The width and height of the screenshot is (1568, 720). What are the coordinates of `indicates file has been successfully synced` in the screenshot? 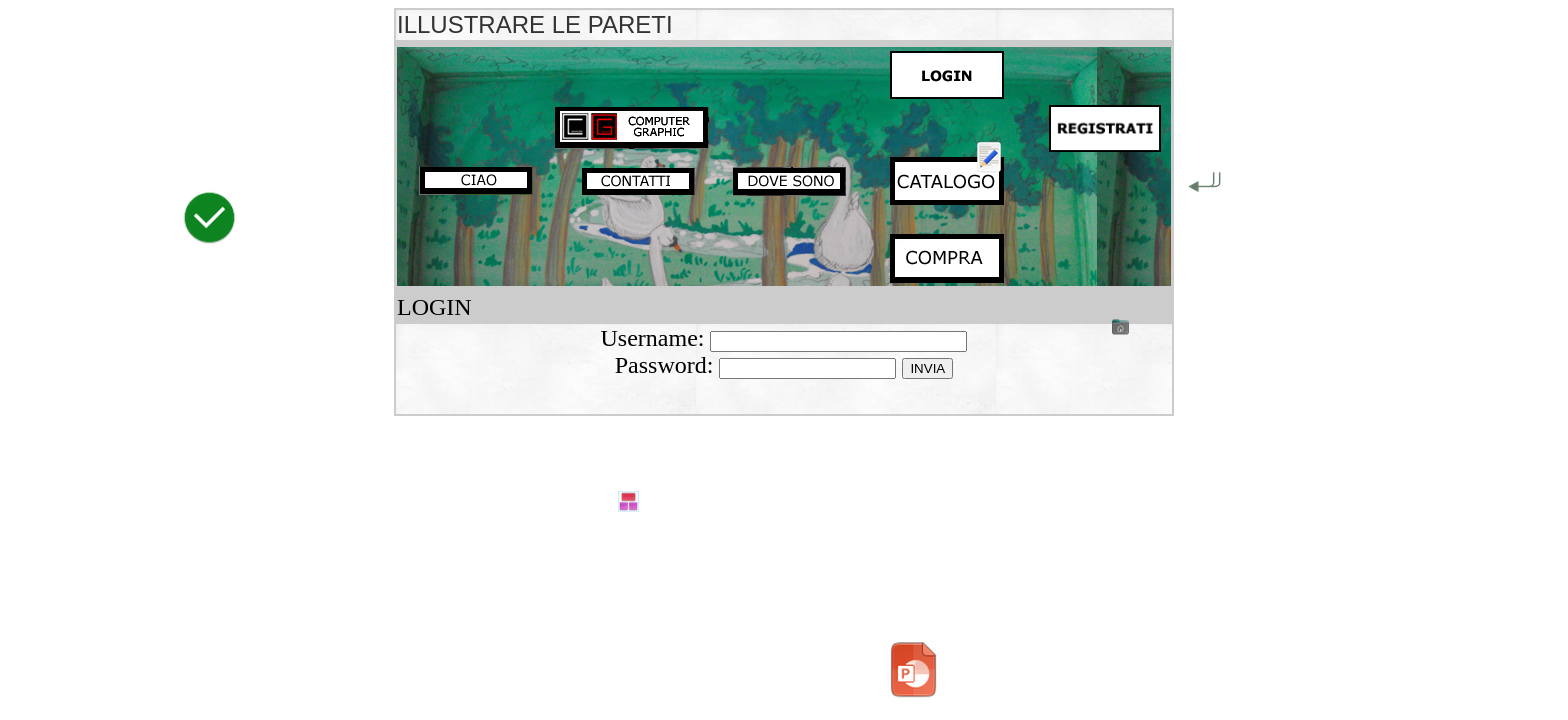 It's located at (209, 217).